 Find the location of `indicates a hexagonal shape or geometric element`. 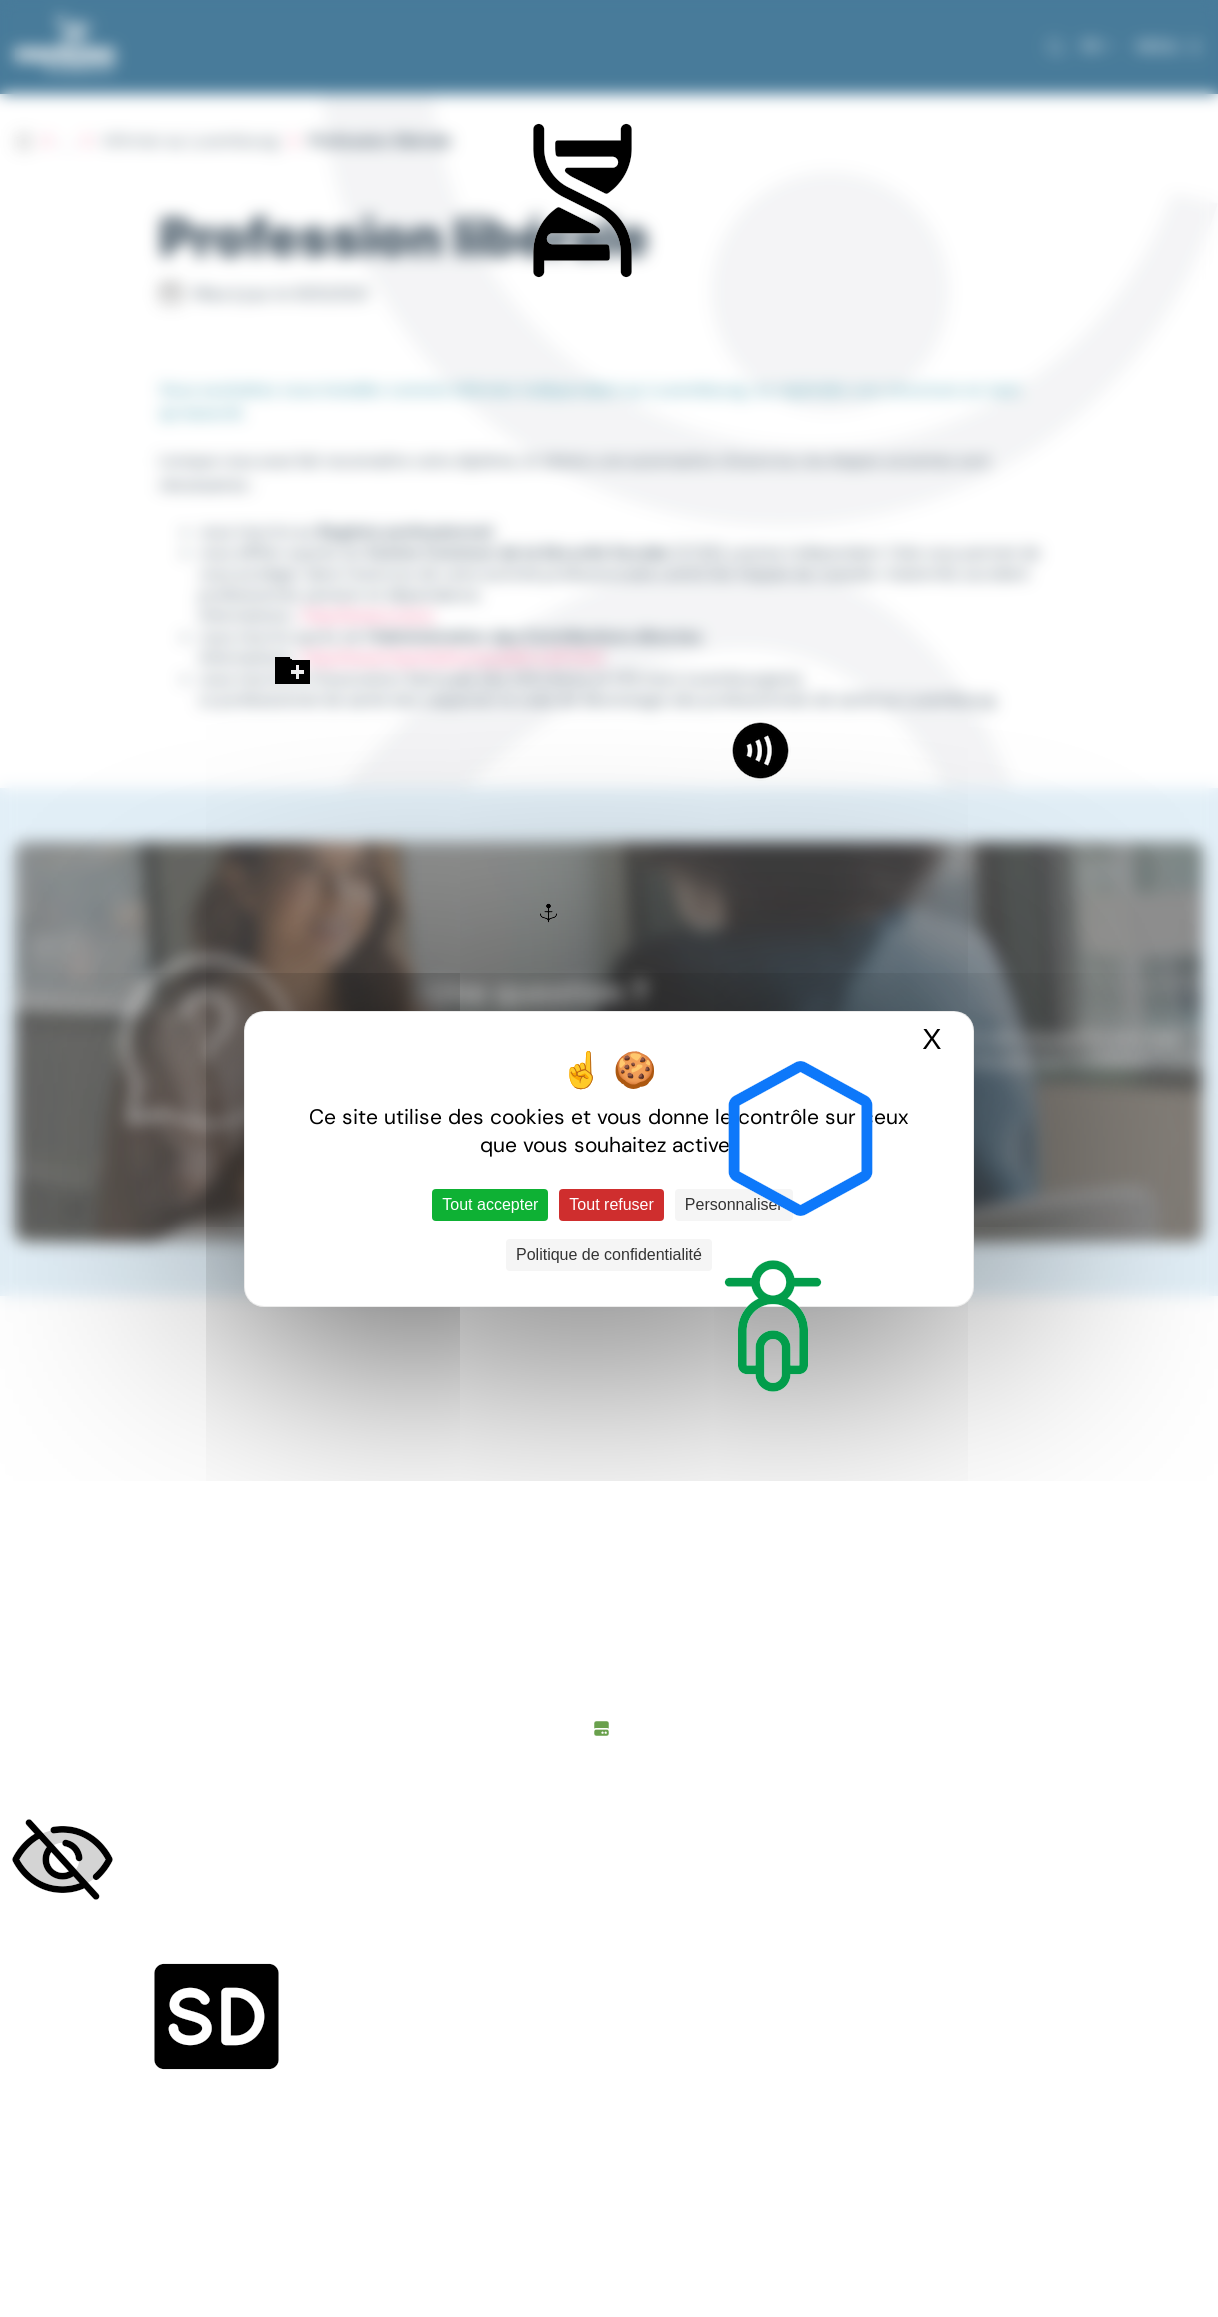

indicates a hexagonal shape or geometric element is located at coordinates (800, 1138).